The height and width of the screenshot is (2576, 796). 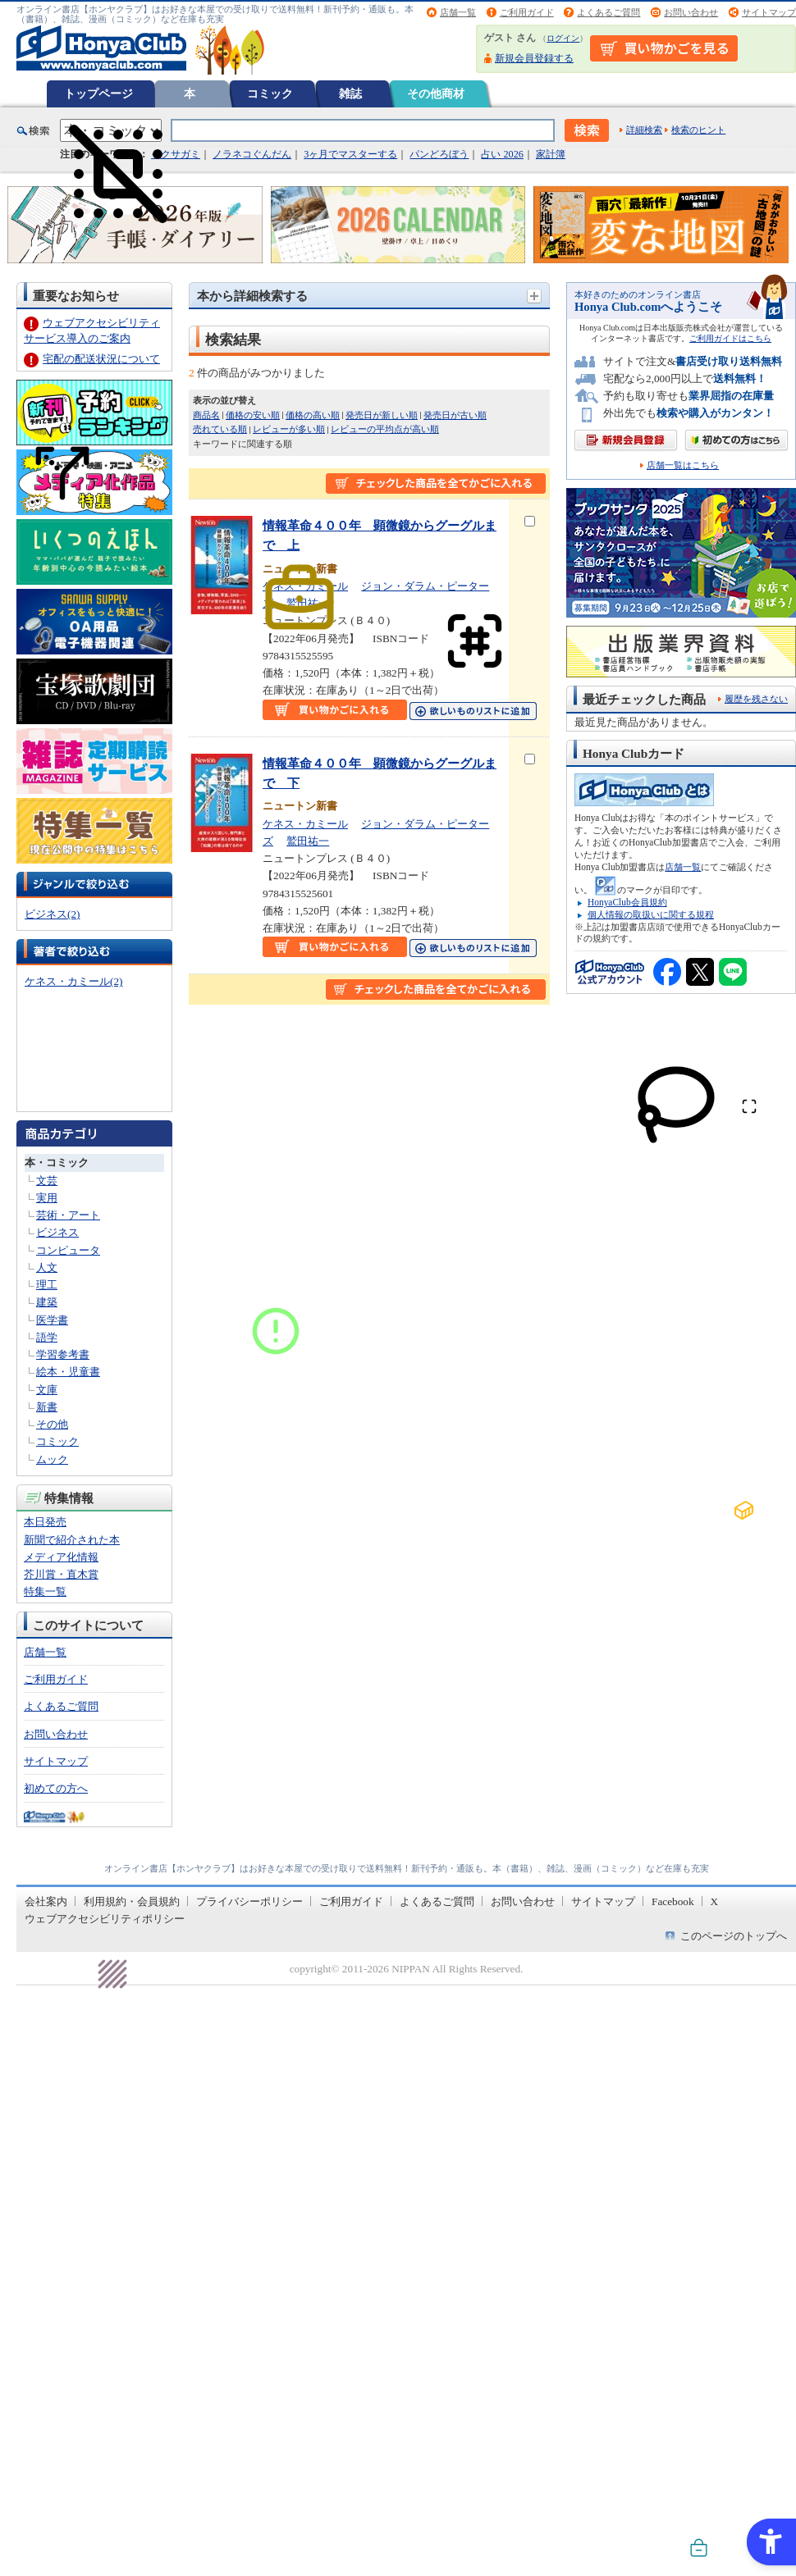 What do you see at coordinates (474, 641) in the screenshot?
I see `scan a QR code or barcode` at bounding box center [474, 641].